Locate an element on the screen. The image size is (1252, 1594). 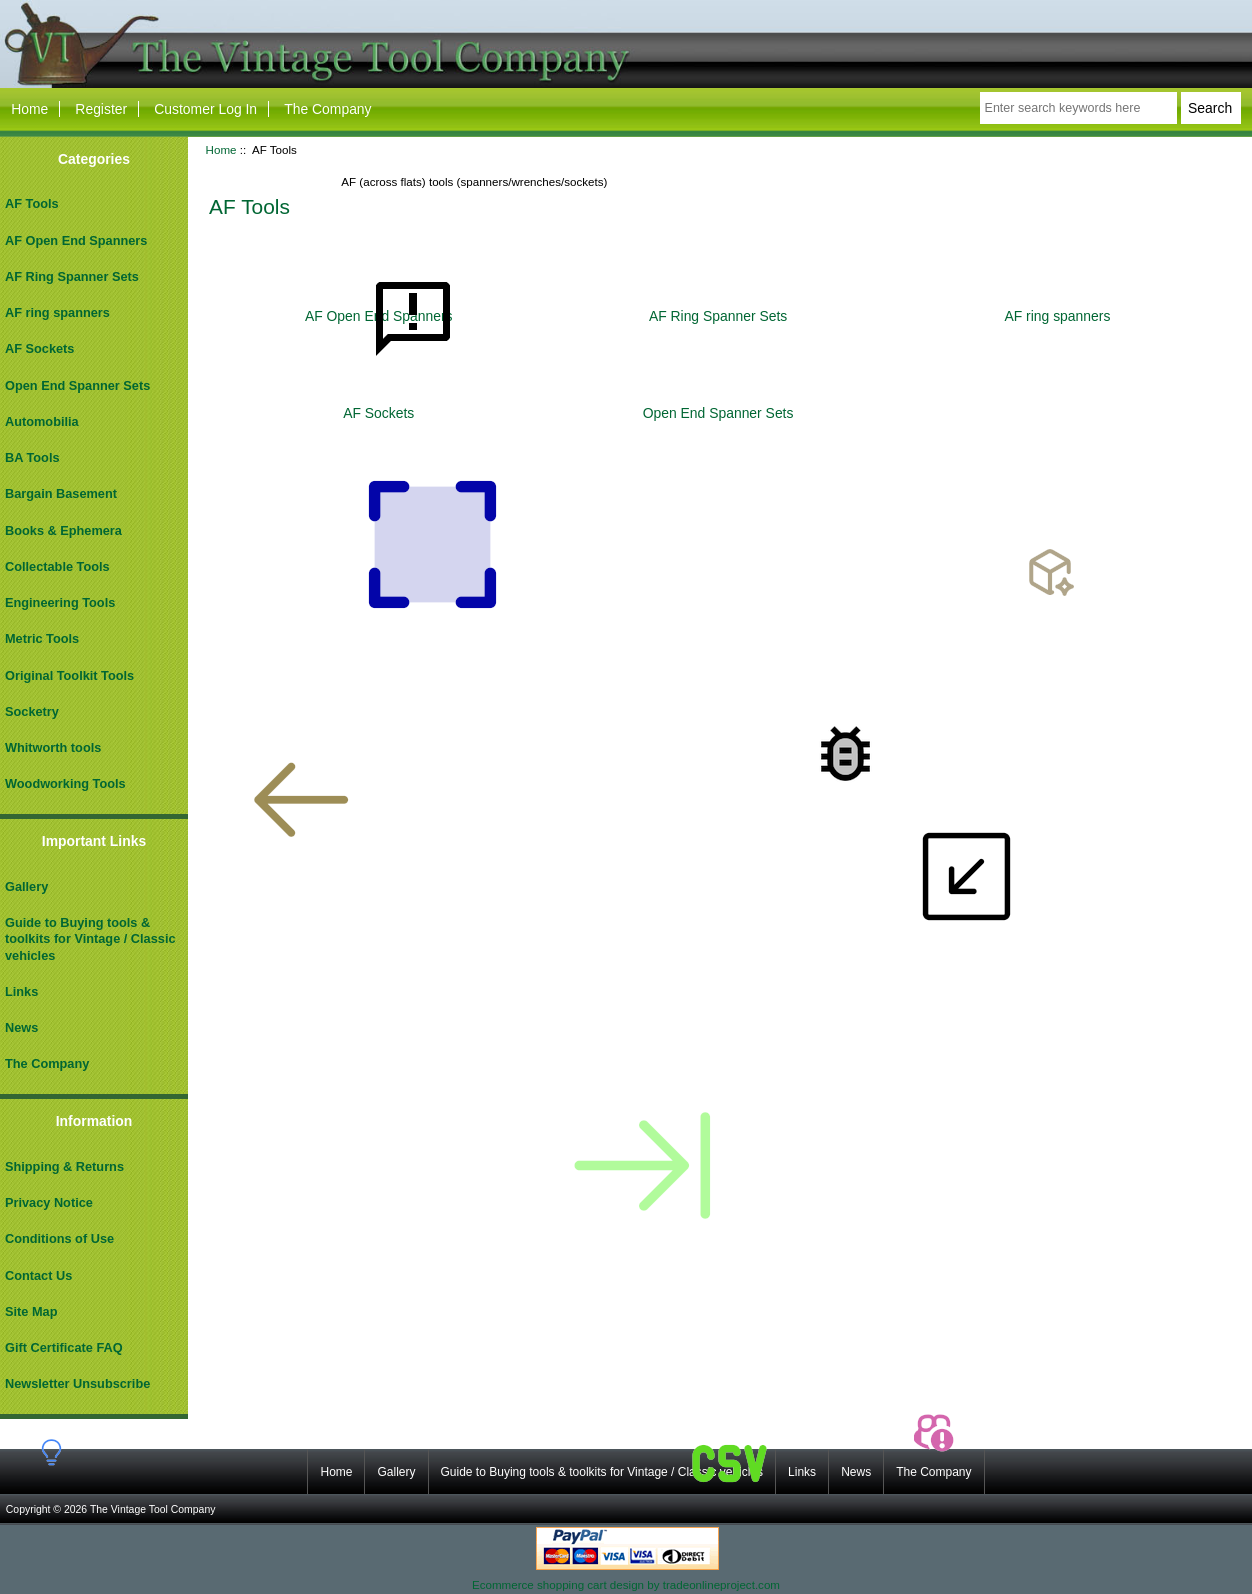
indicates a warning or issue with GitHub Copilot is located at coordinates (934, 1432).